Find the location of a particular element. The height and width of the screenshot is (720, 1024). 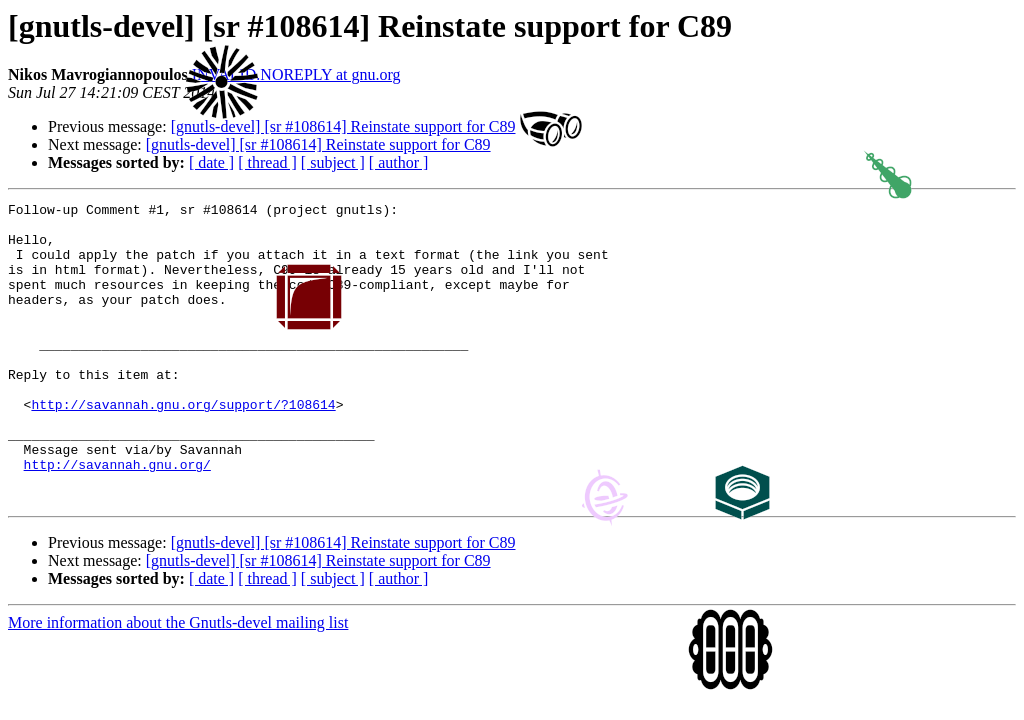

dandelion flower icon for nature or garden-themed game elements is located at coordinates (222, 82).